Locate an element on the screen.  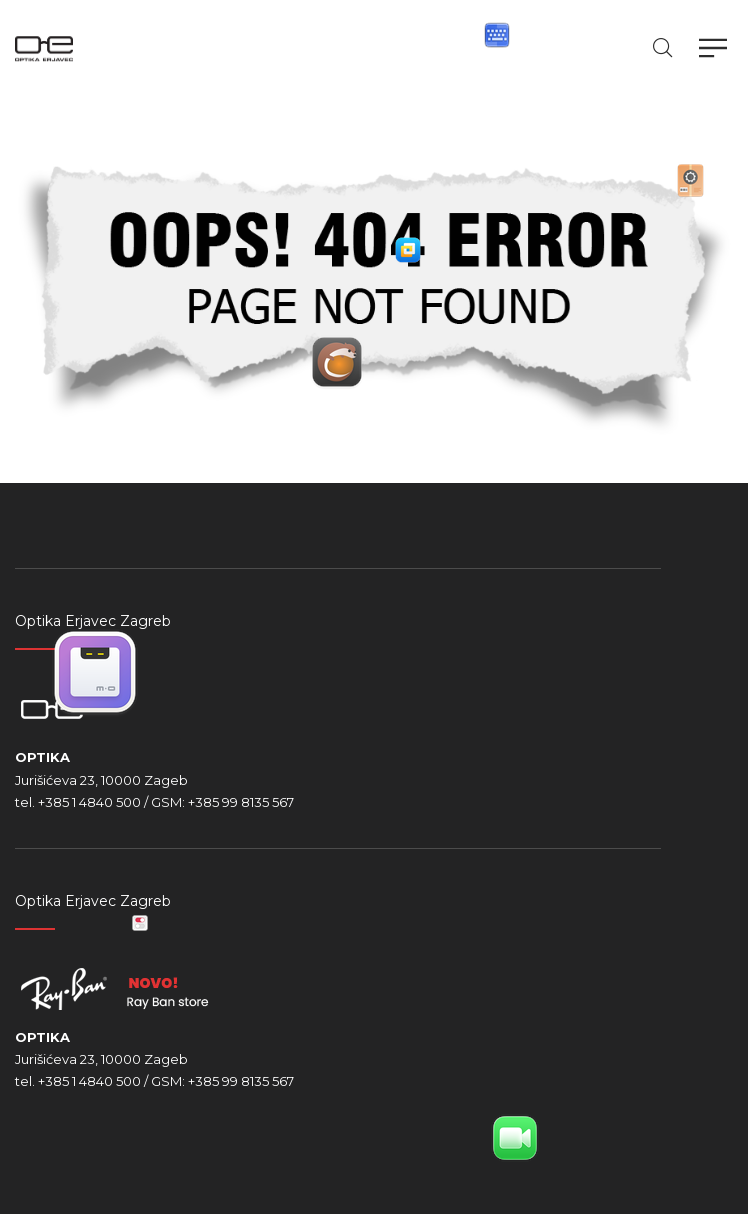
open motrix download manager is located at coordinates (95, 672).